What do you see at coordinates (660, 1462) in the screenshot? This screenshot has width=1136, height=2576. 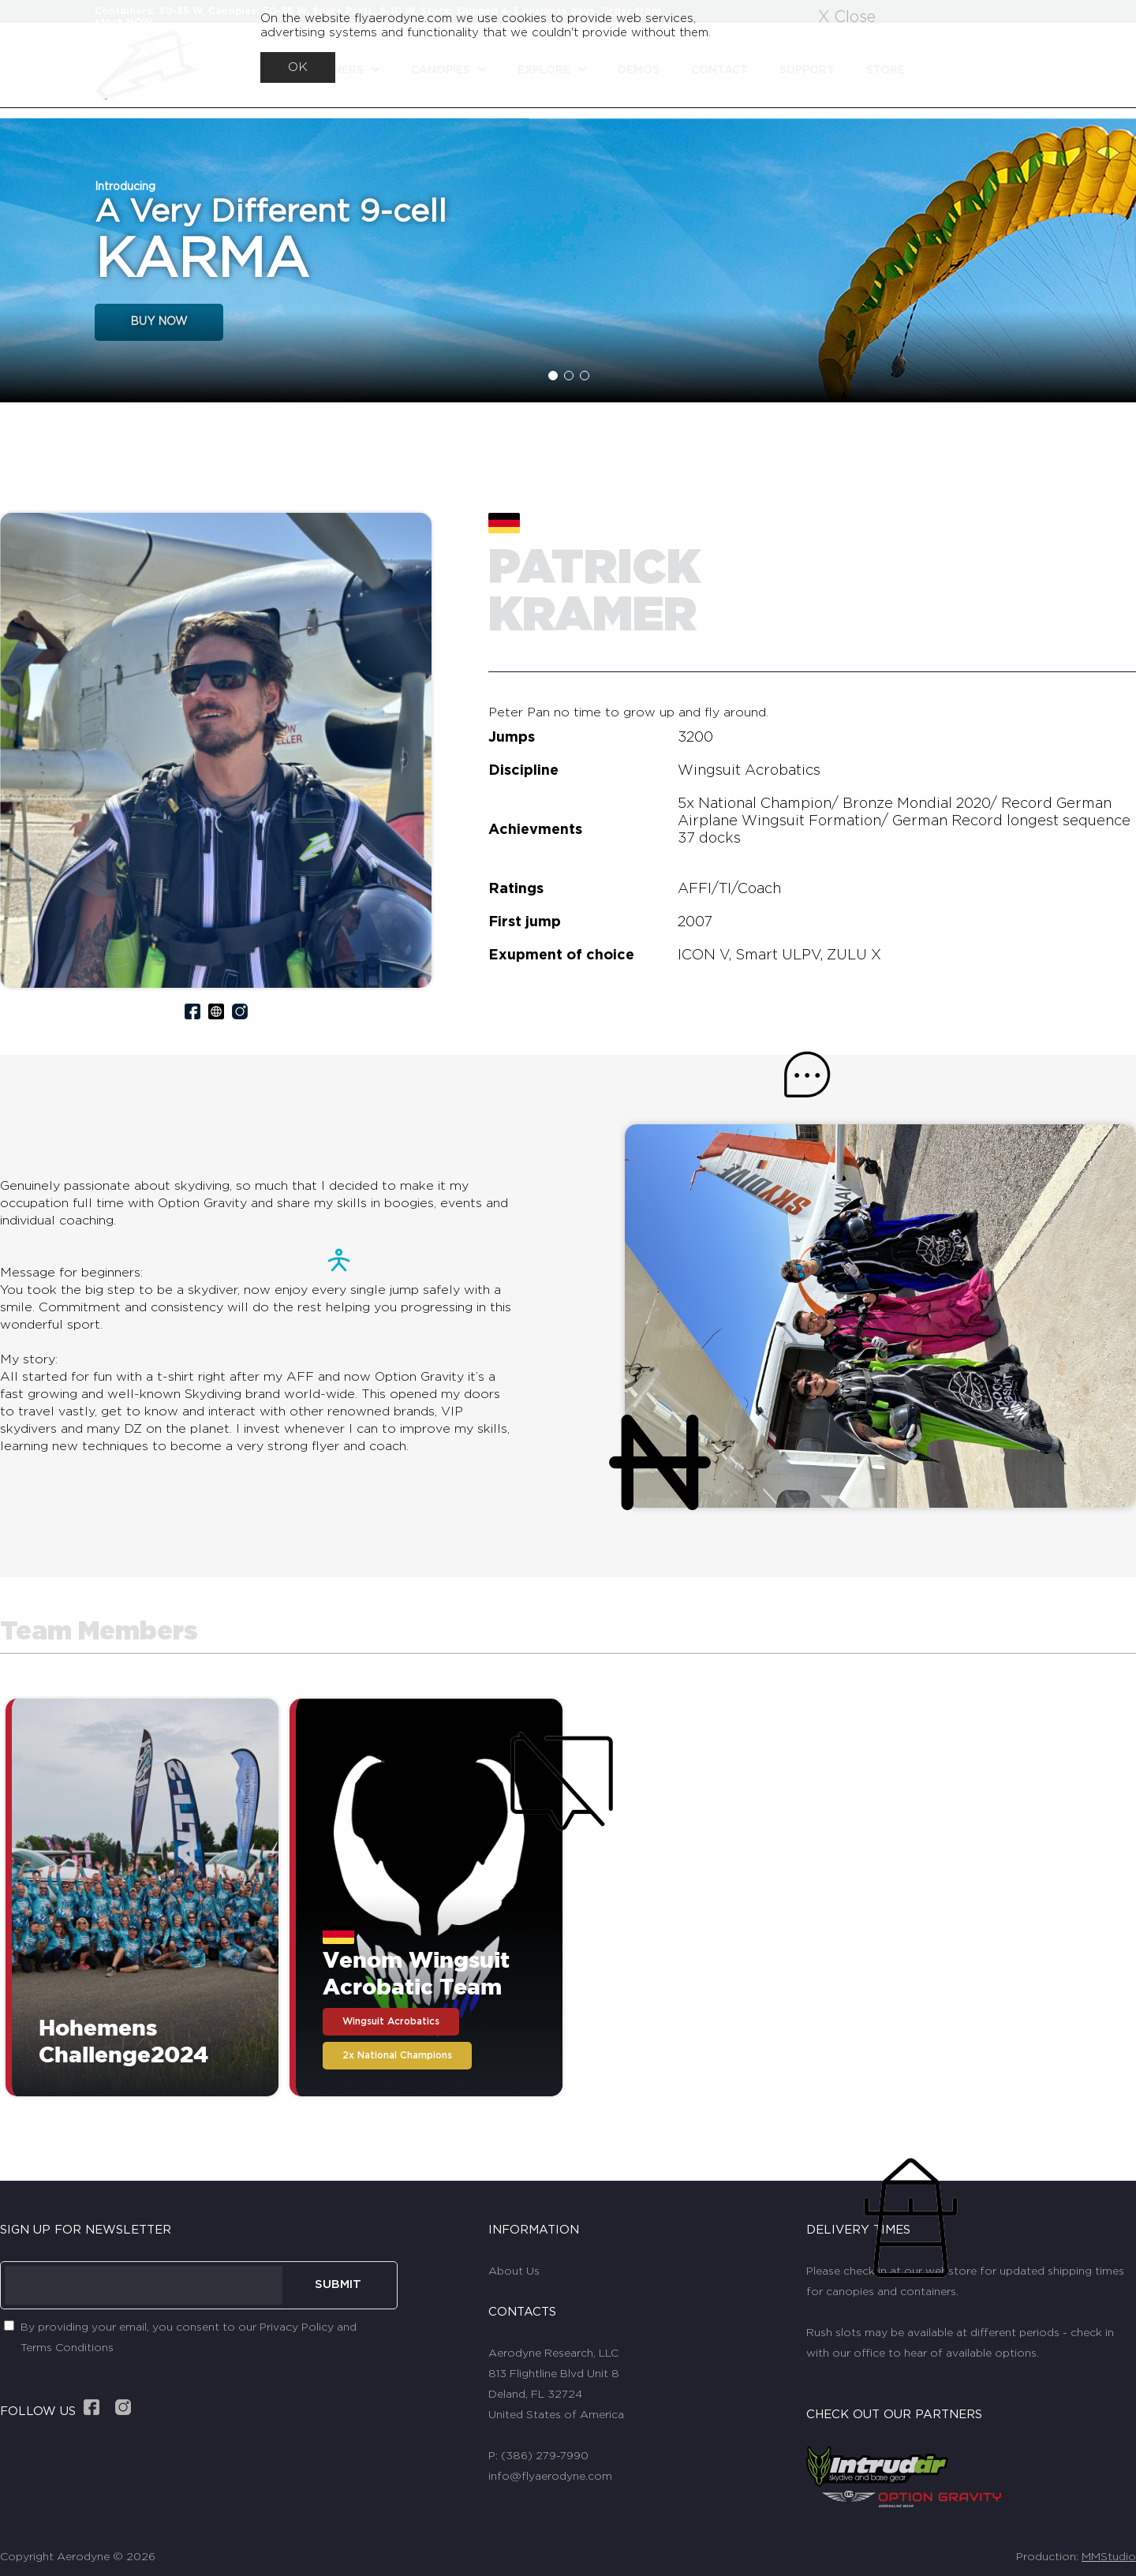 I see `nigerian naira currency symbol` at bounding box center [660, 1462].